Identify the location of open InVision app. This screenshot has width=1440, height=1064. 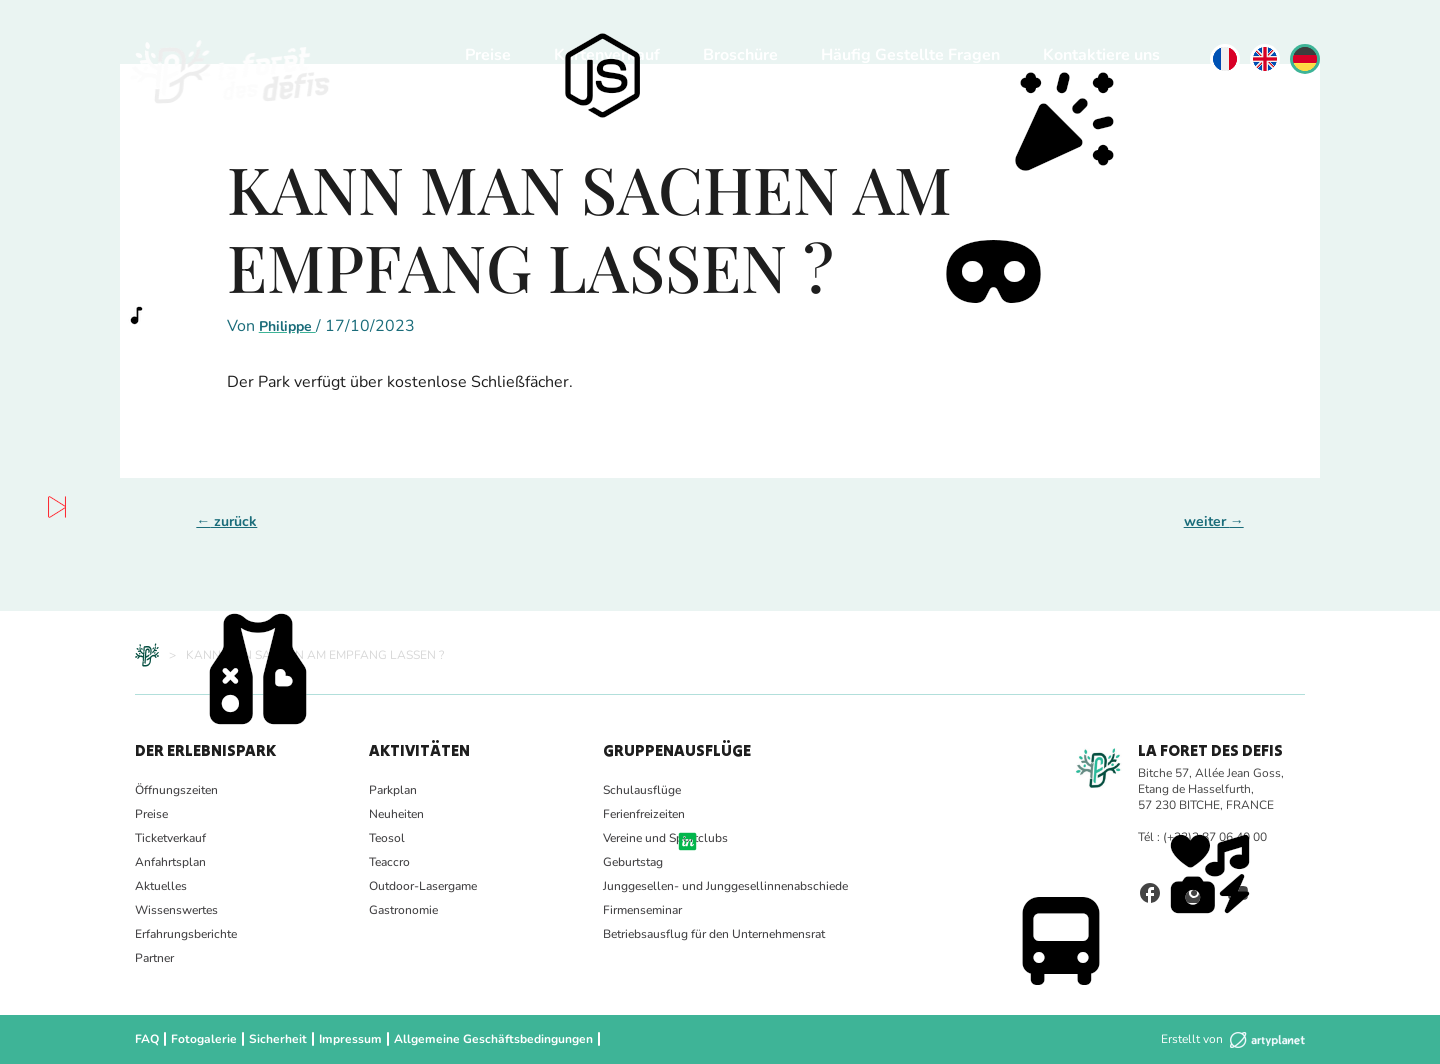
(687, 841).